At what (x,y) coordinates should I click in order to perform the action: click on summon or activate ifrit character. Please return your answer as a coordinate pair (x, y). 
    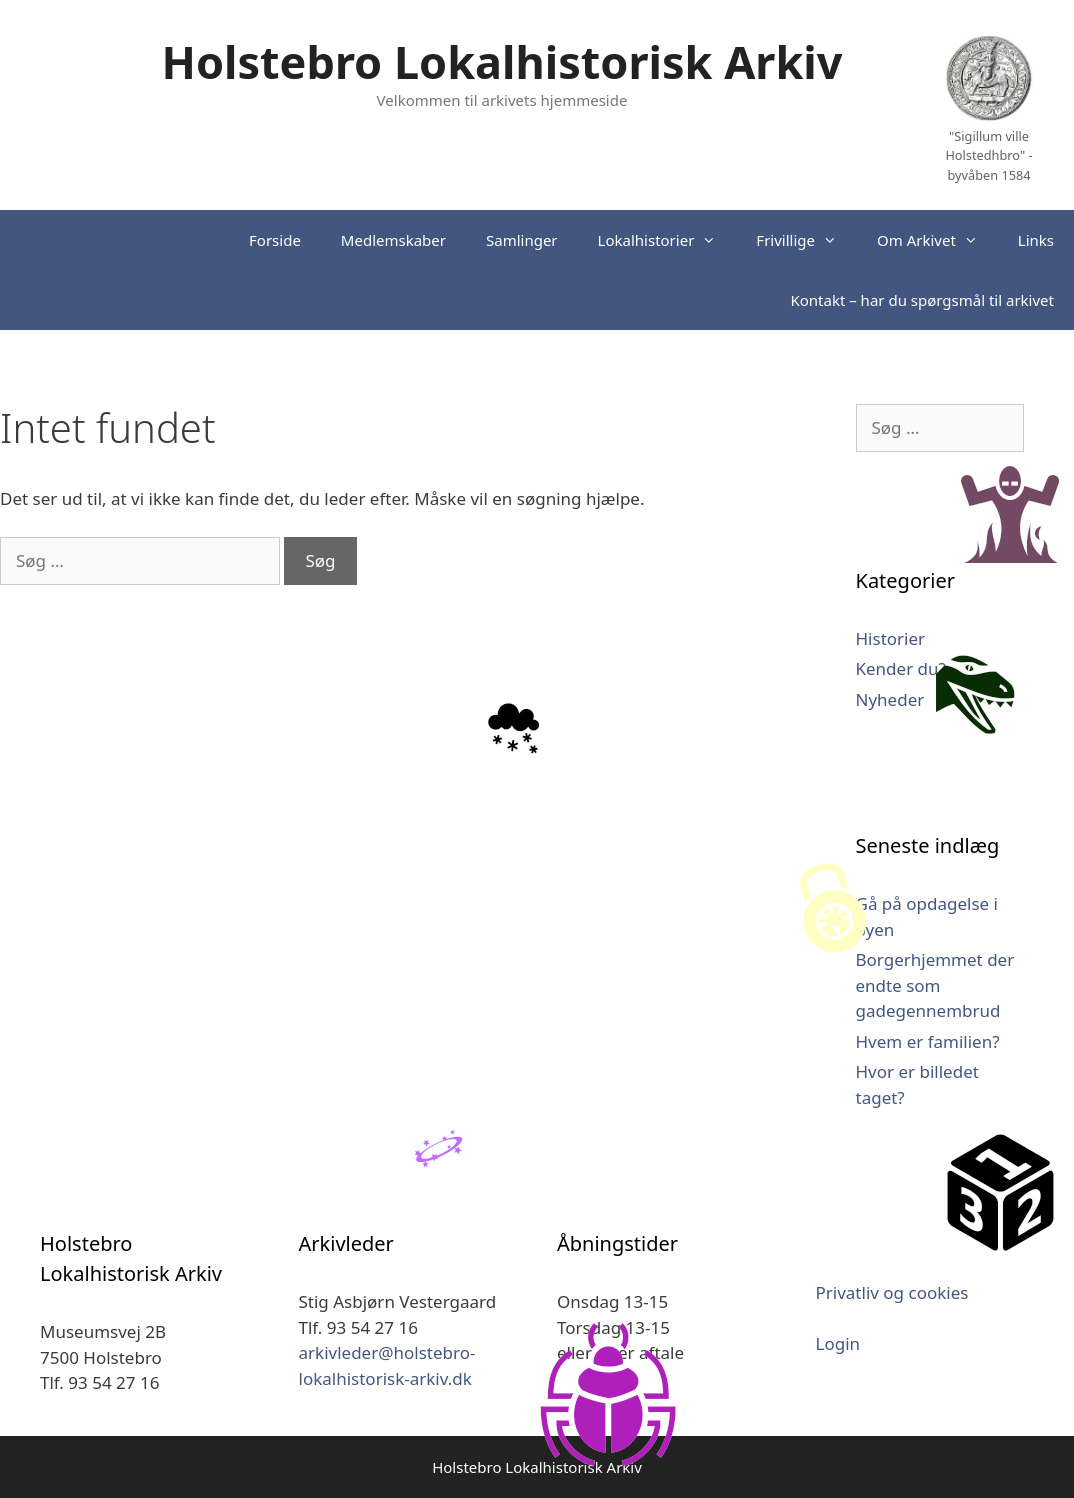
    Looking at the image, I should click on (1011, 515).